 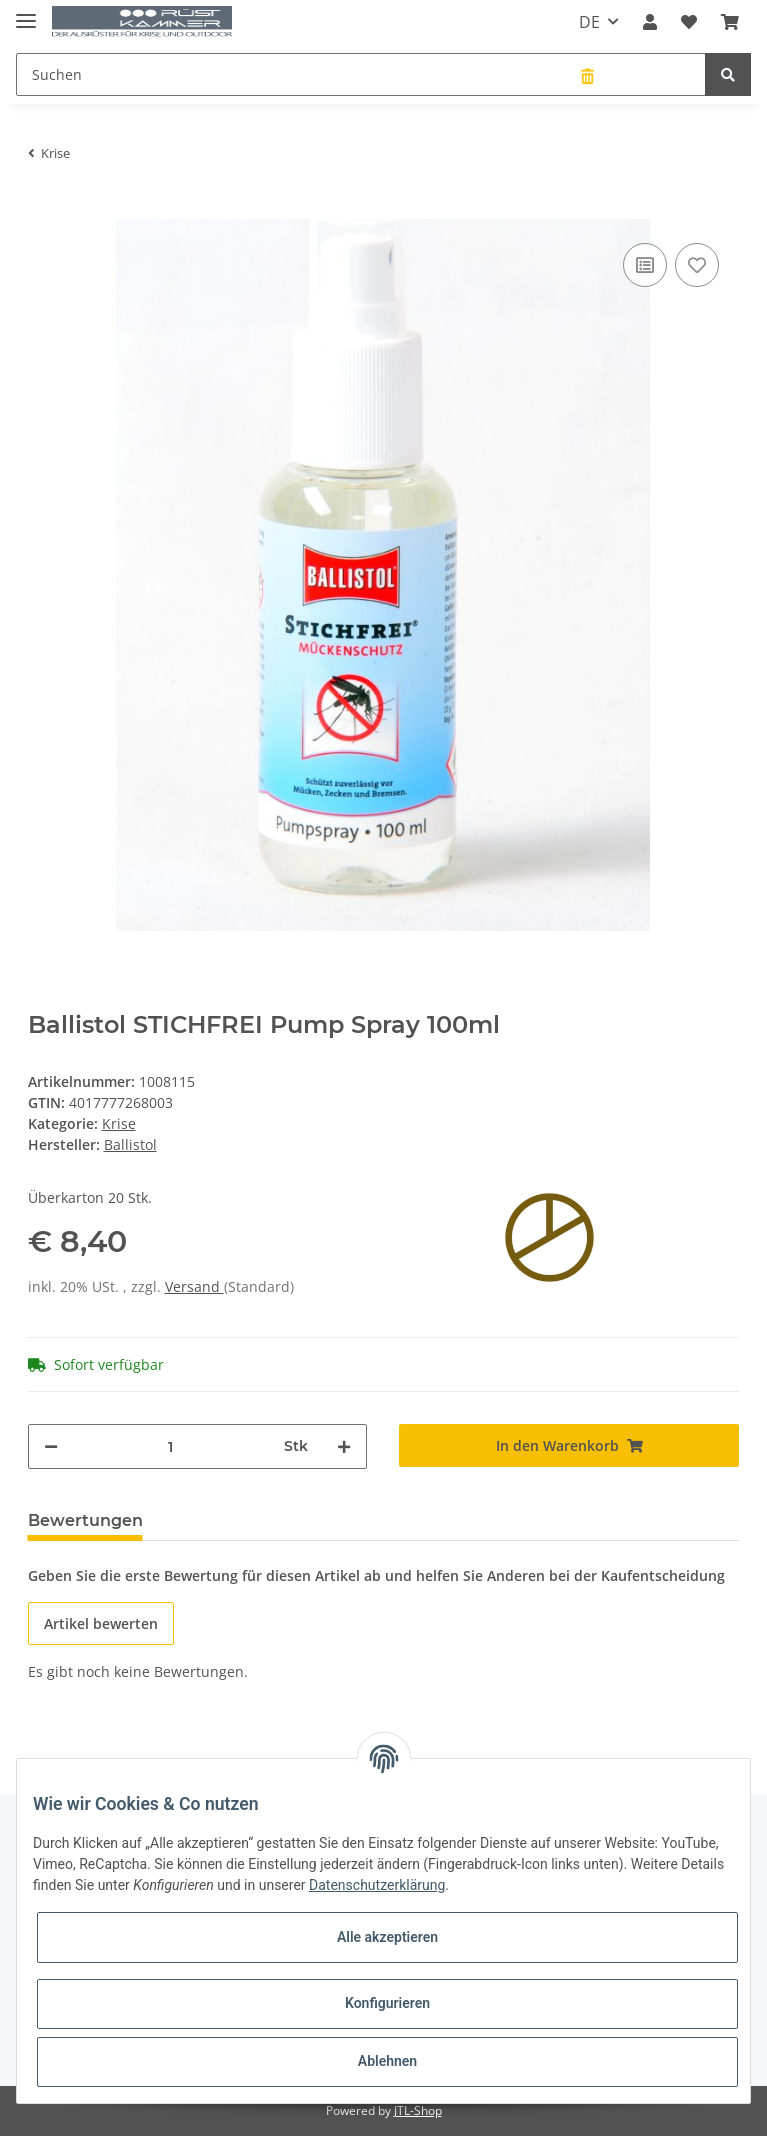 I want to click on delete selected item, so click(x=587, y=76).